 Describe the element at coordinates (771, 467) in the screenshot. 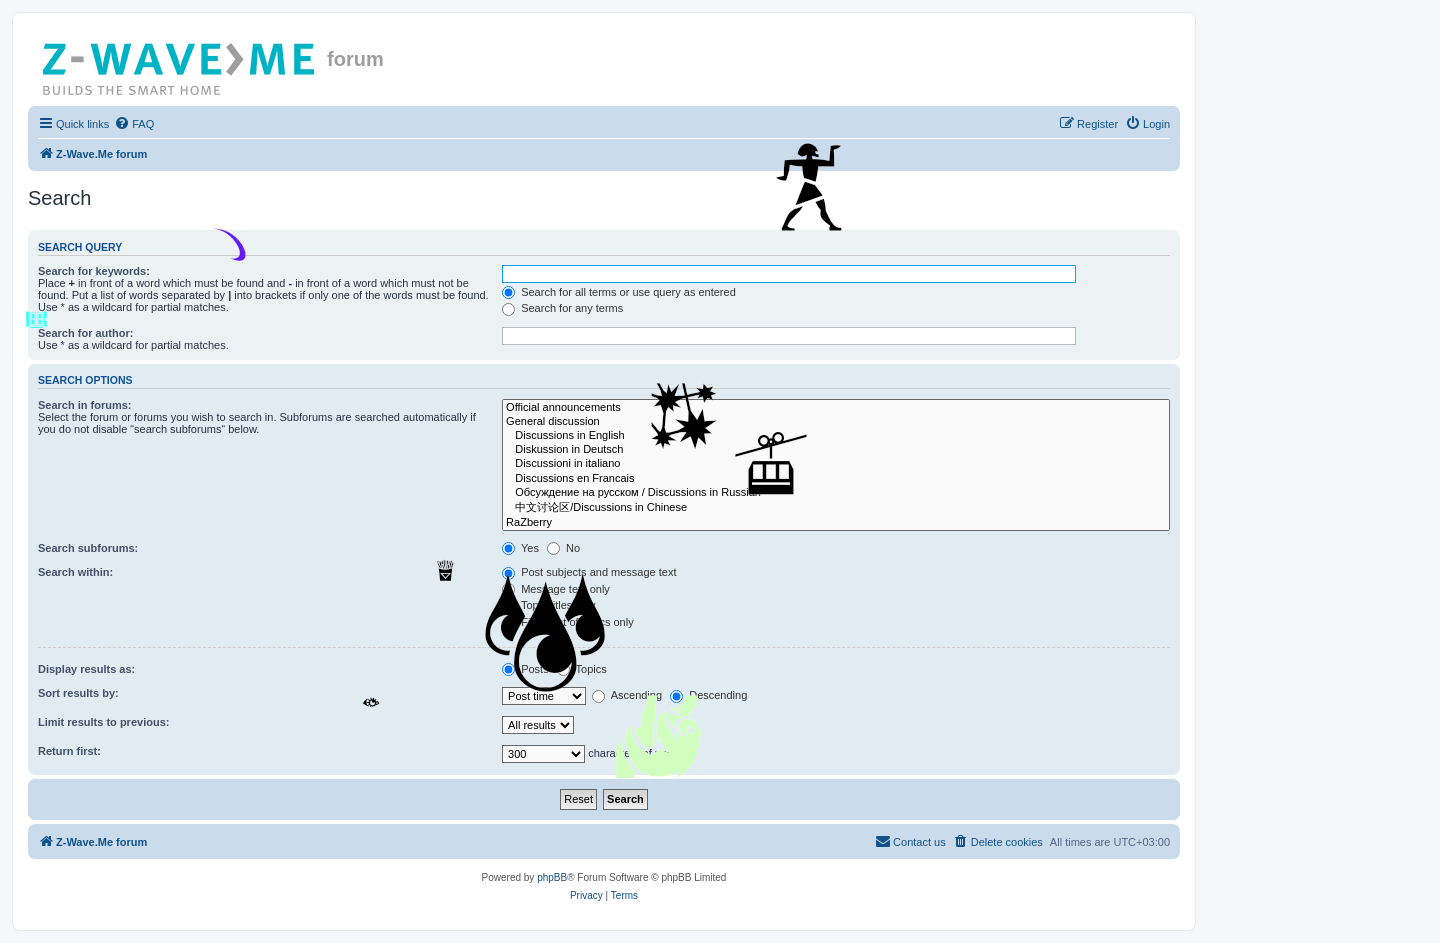

I see `access cable car or ropeway transportation info` at that location.